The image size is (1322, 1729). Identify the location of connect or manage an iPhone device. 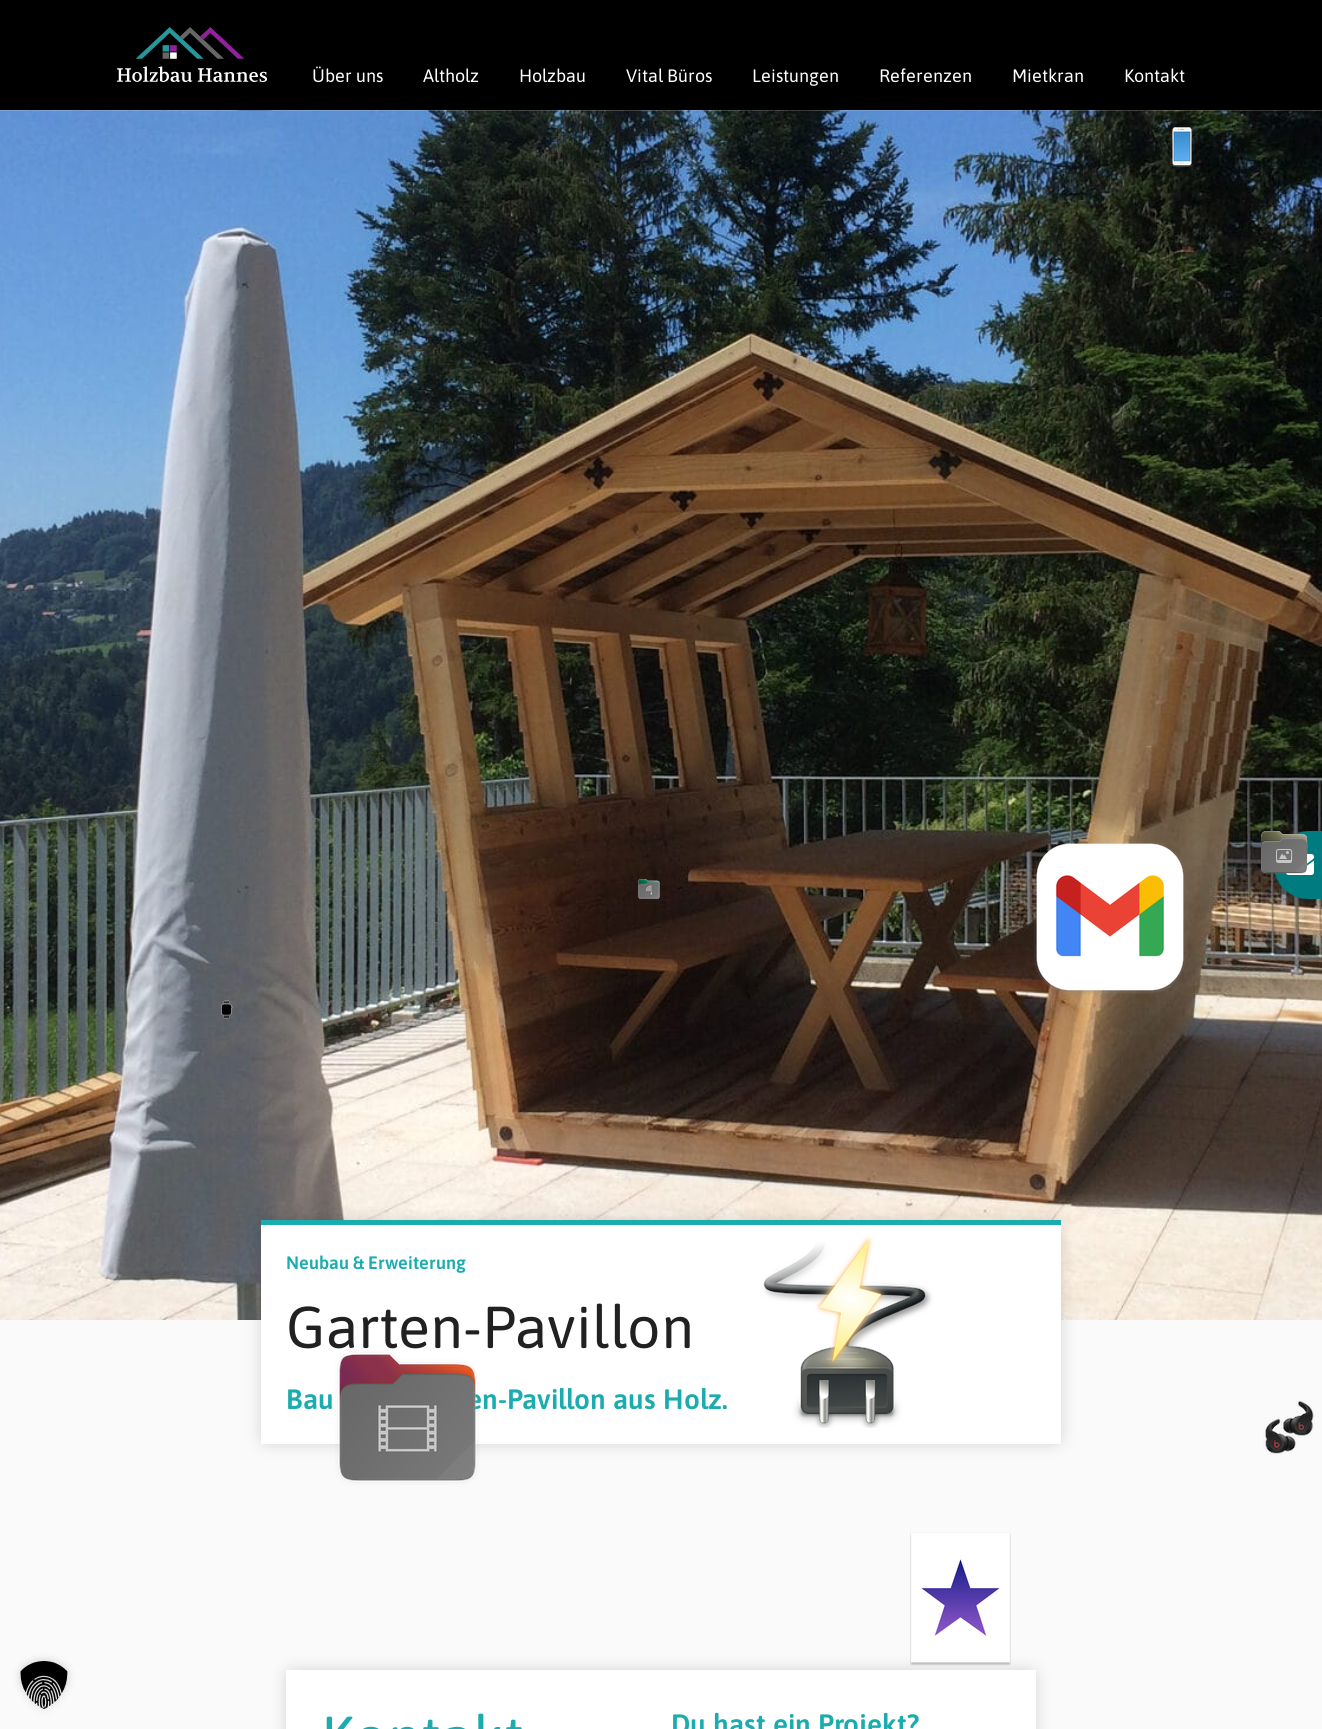
(1182, 147).